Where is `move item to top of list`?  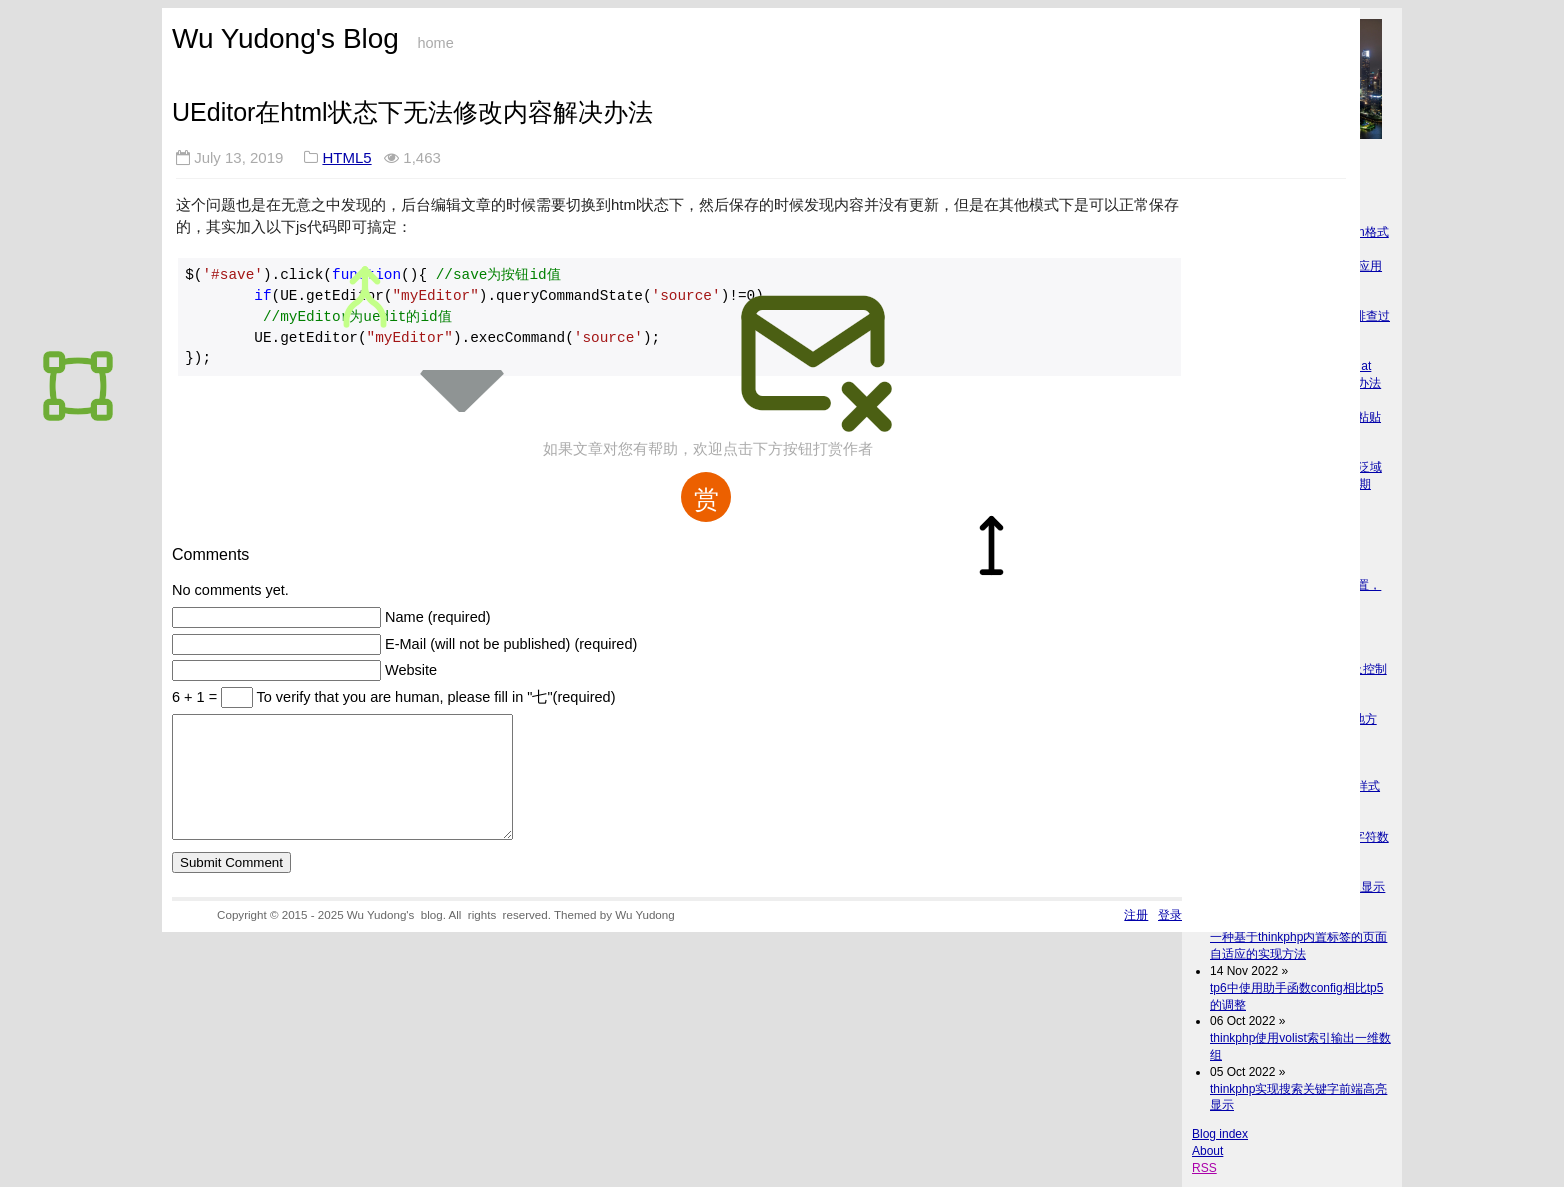 move item to top of list is located at coordinates (991, 545).